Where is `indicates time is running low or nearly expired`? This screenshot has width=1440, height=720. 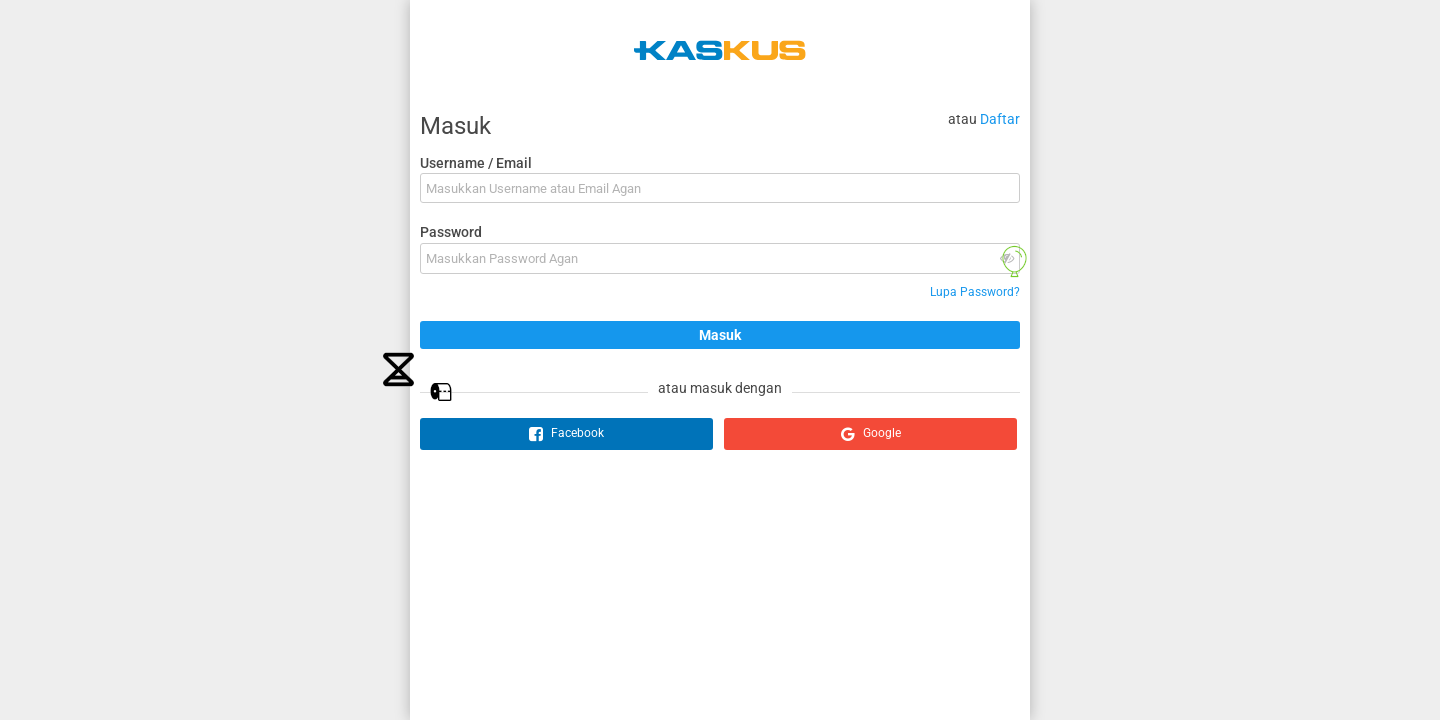
indicates time is running low or nearly expired is located at coordinates (398, 369).